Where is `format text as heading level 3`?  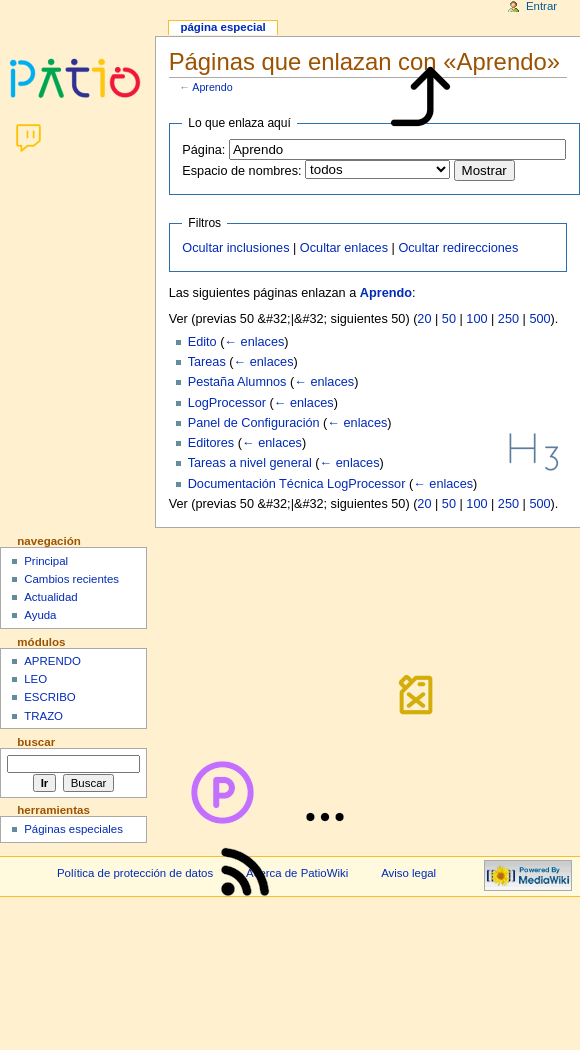
format text as heading level 3 is located at coordinates (531, 451).